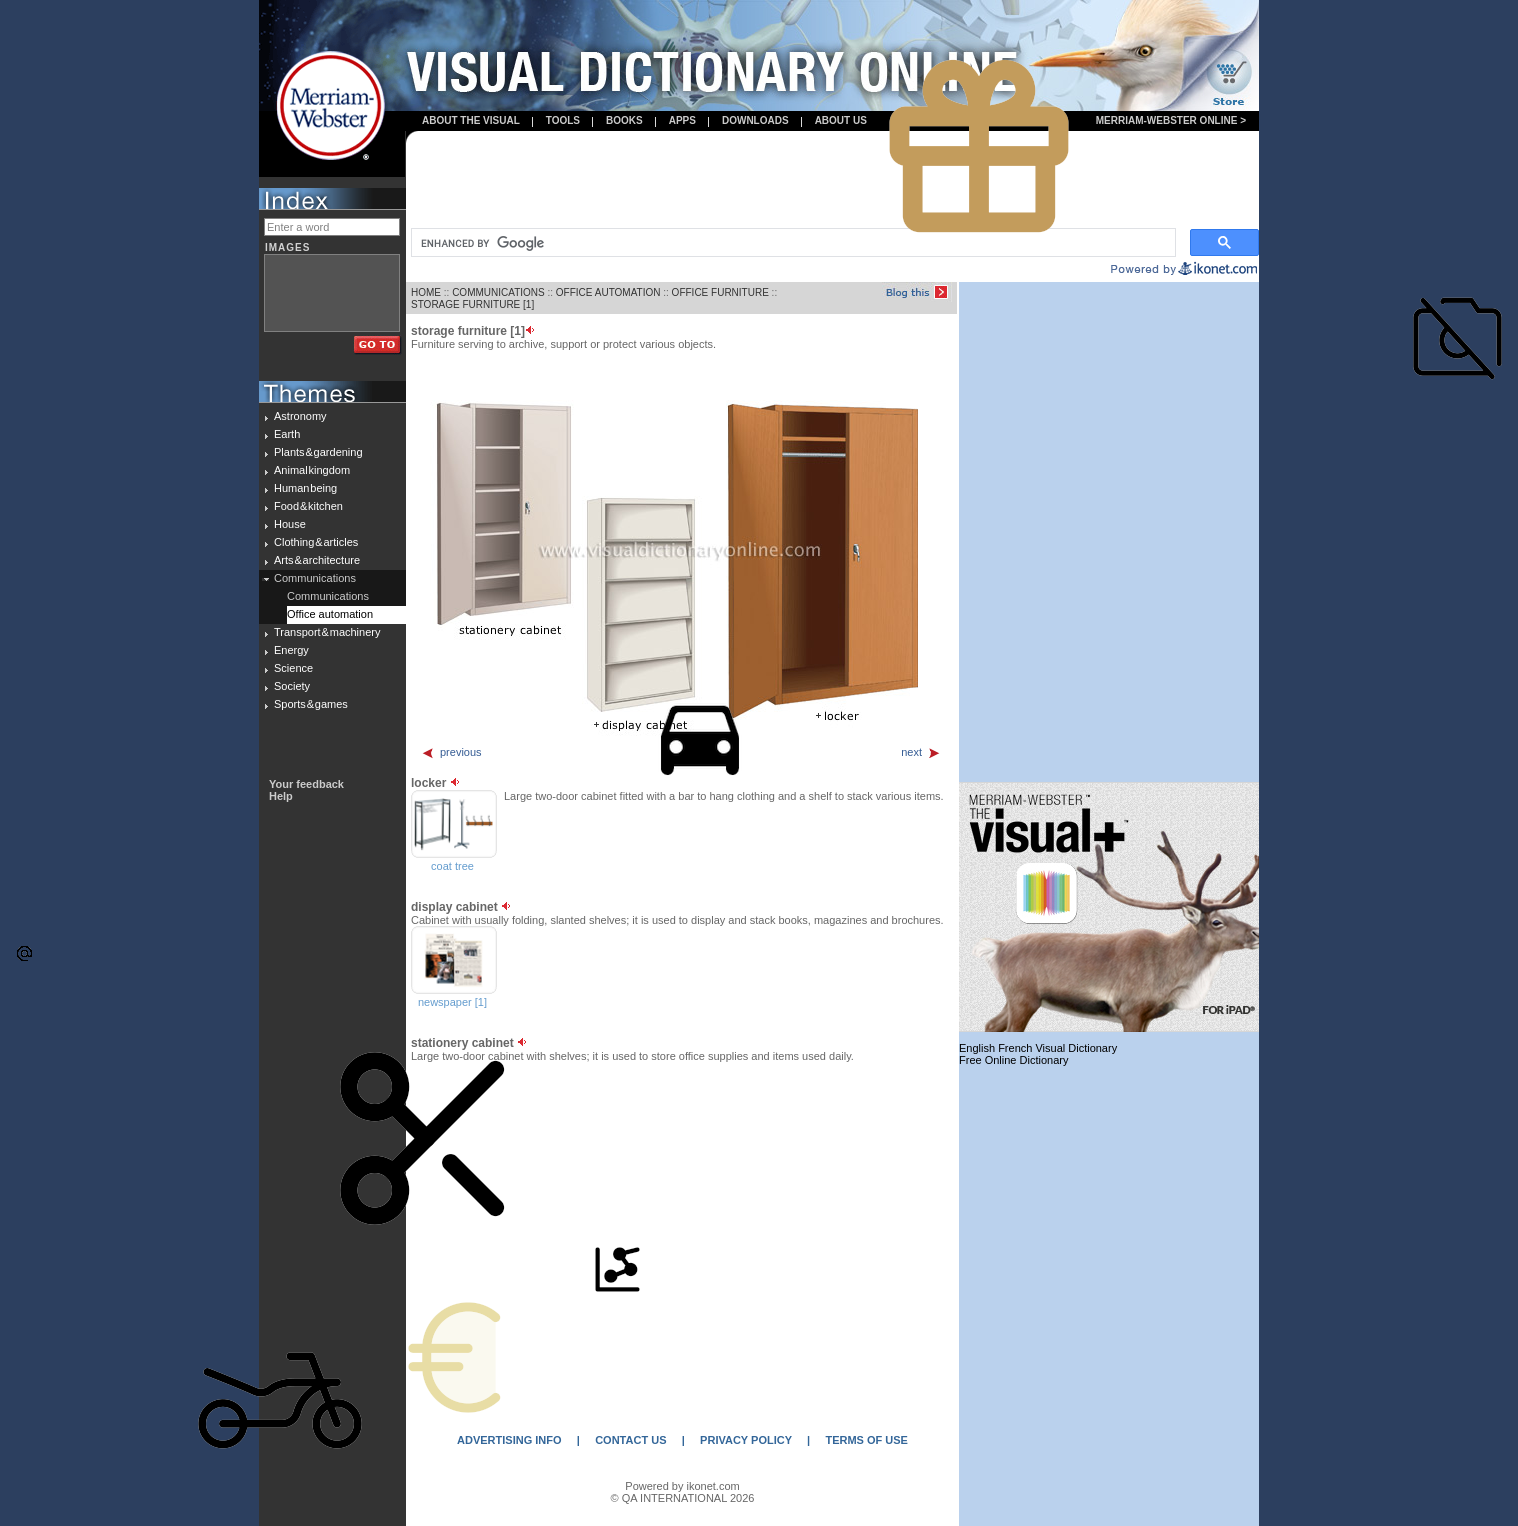 The width and height of the screenshot is (1518, 1526). I want to click on camera access is disabled, so click(1457, 338).